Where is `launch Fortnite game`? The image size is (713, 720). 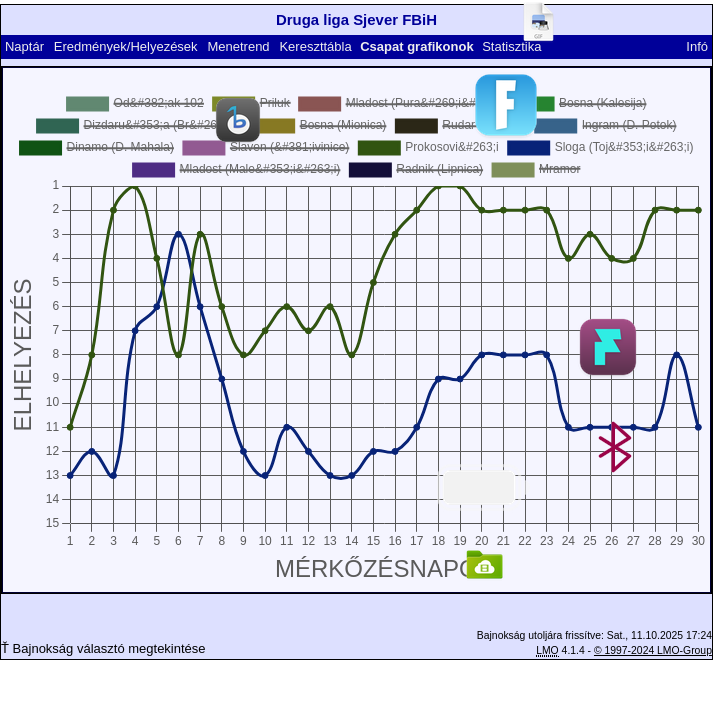
launch Fortnite game is located at coordinates (506, 105).